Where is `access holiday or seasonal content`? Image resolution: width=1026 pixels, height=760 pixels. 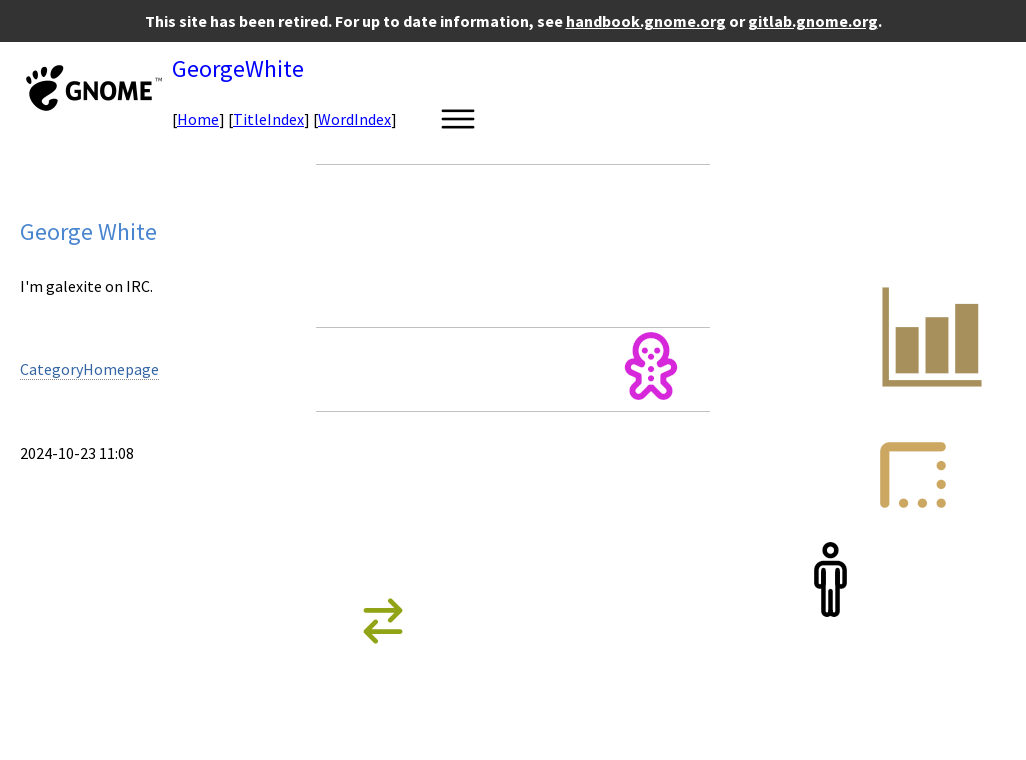 access holiday or seasonal content is located at coordinates (651, 366).